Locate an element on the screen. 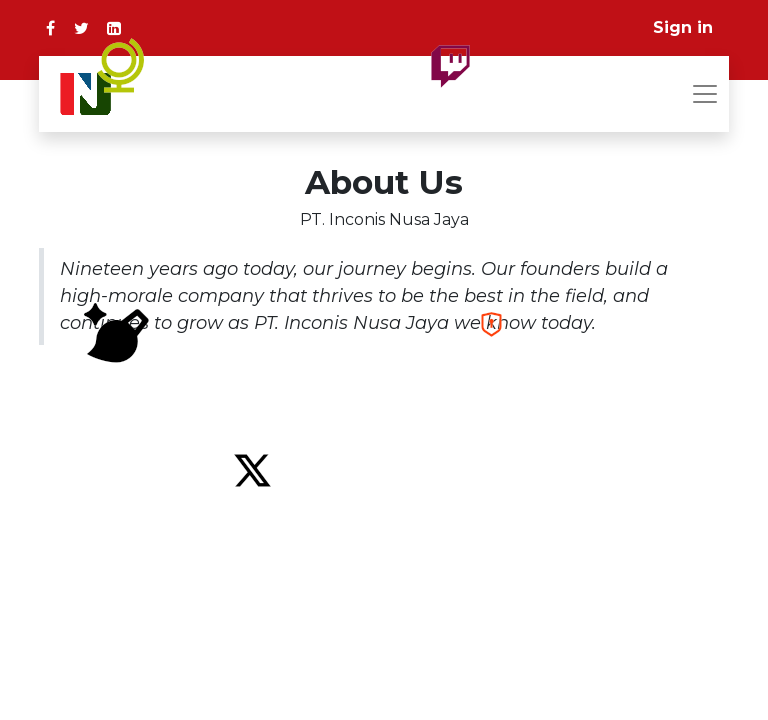 This screenshot has height=720, width=768. view global or worldwide settings is located at coordinates (119, 65).